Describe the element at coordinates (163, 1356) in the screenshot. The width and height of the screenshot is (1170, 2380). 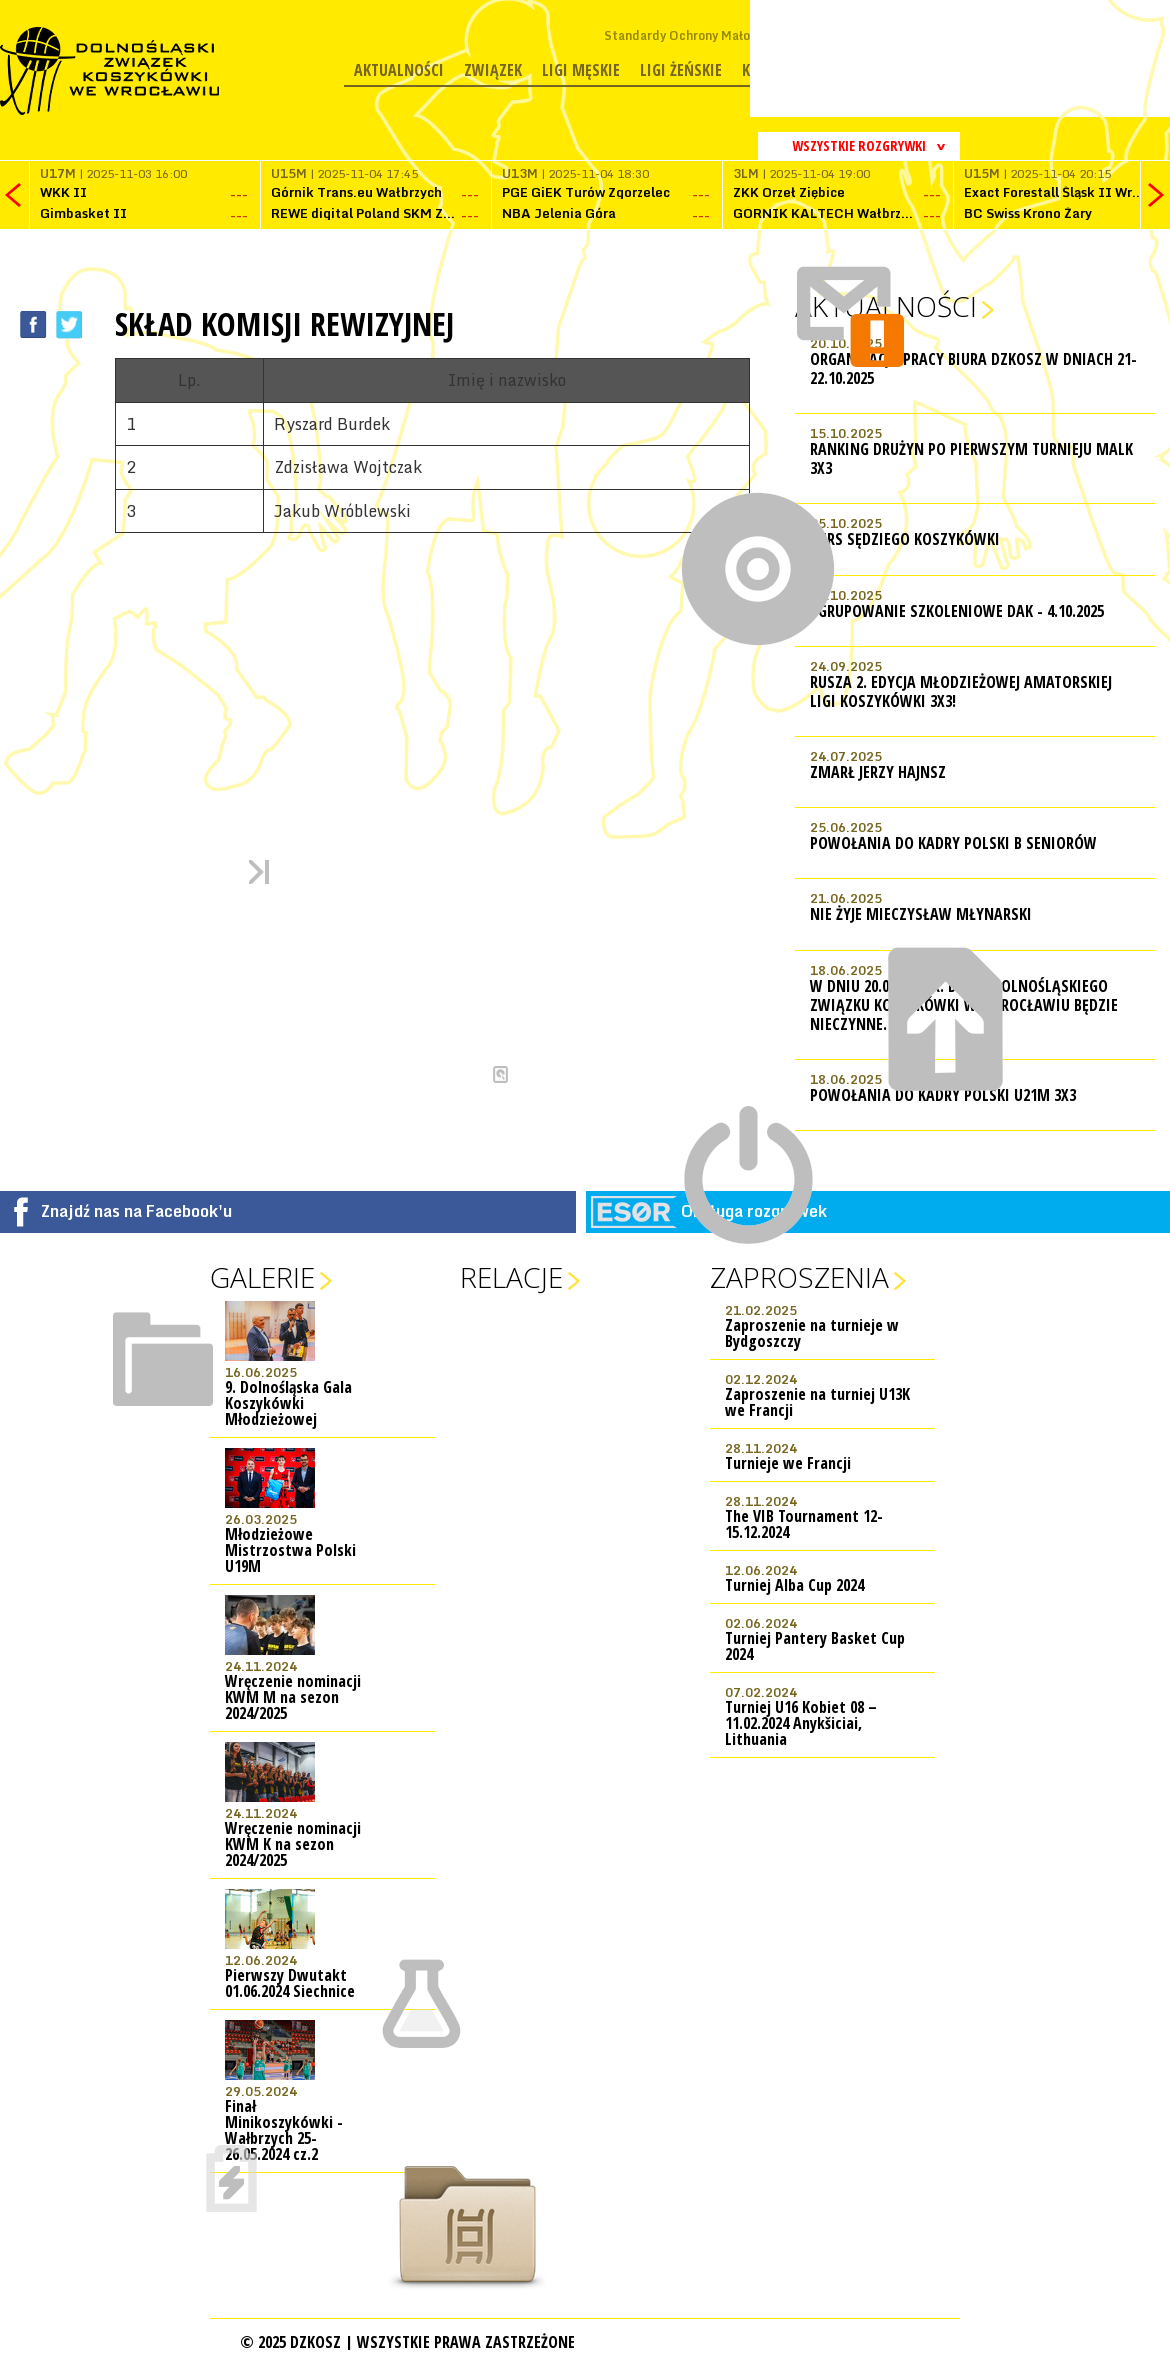
I see `access desktop folder` at that location.